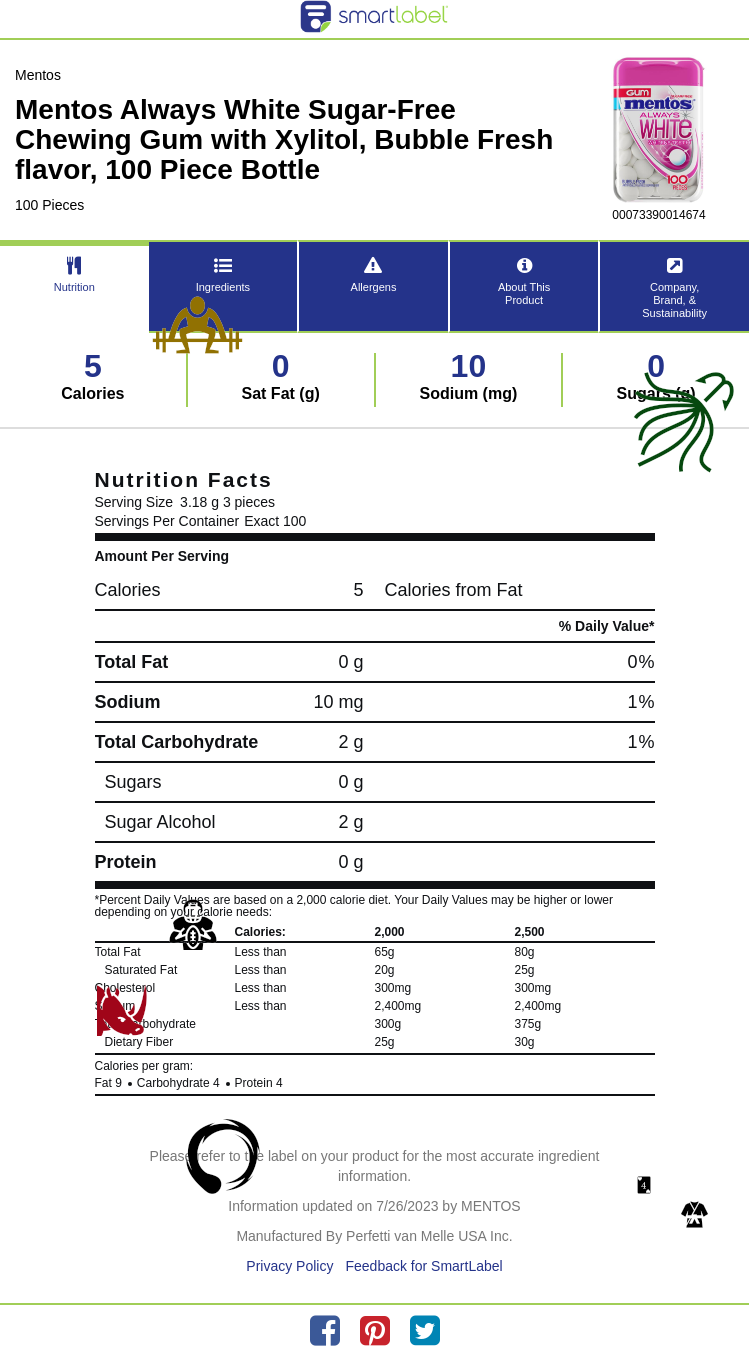  Describe the element at coordinates (694, 1214) in the screenshot. I see `select traditional Japanese clothing item` at that location.